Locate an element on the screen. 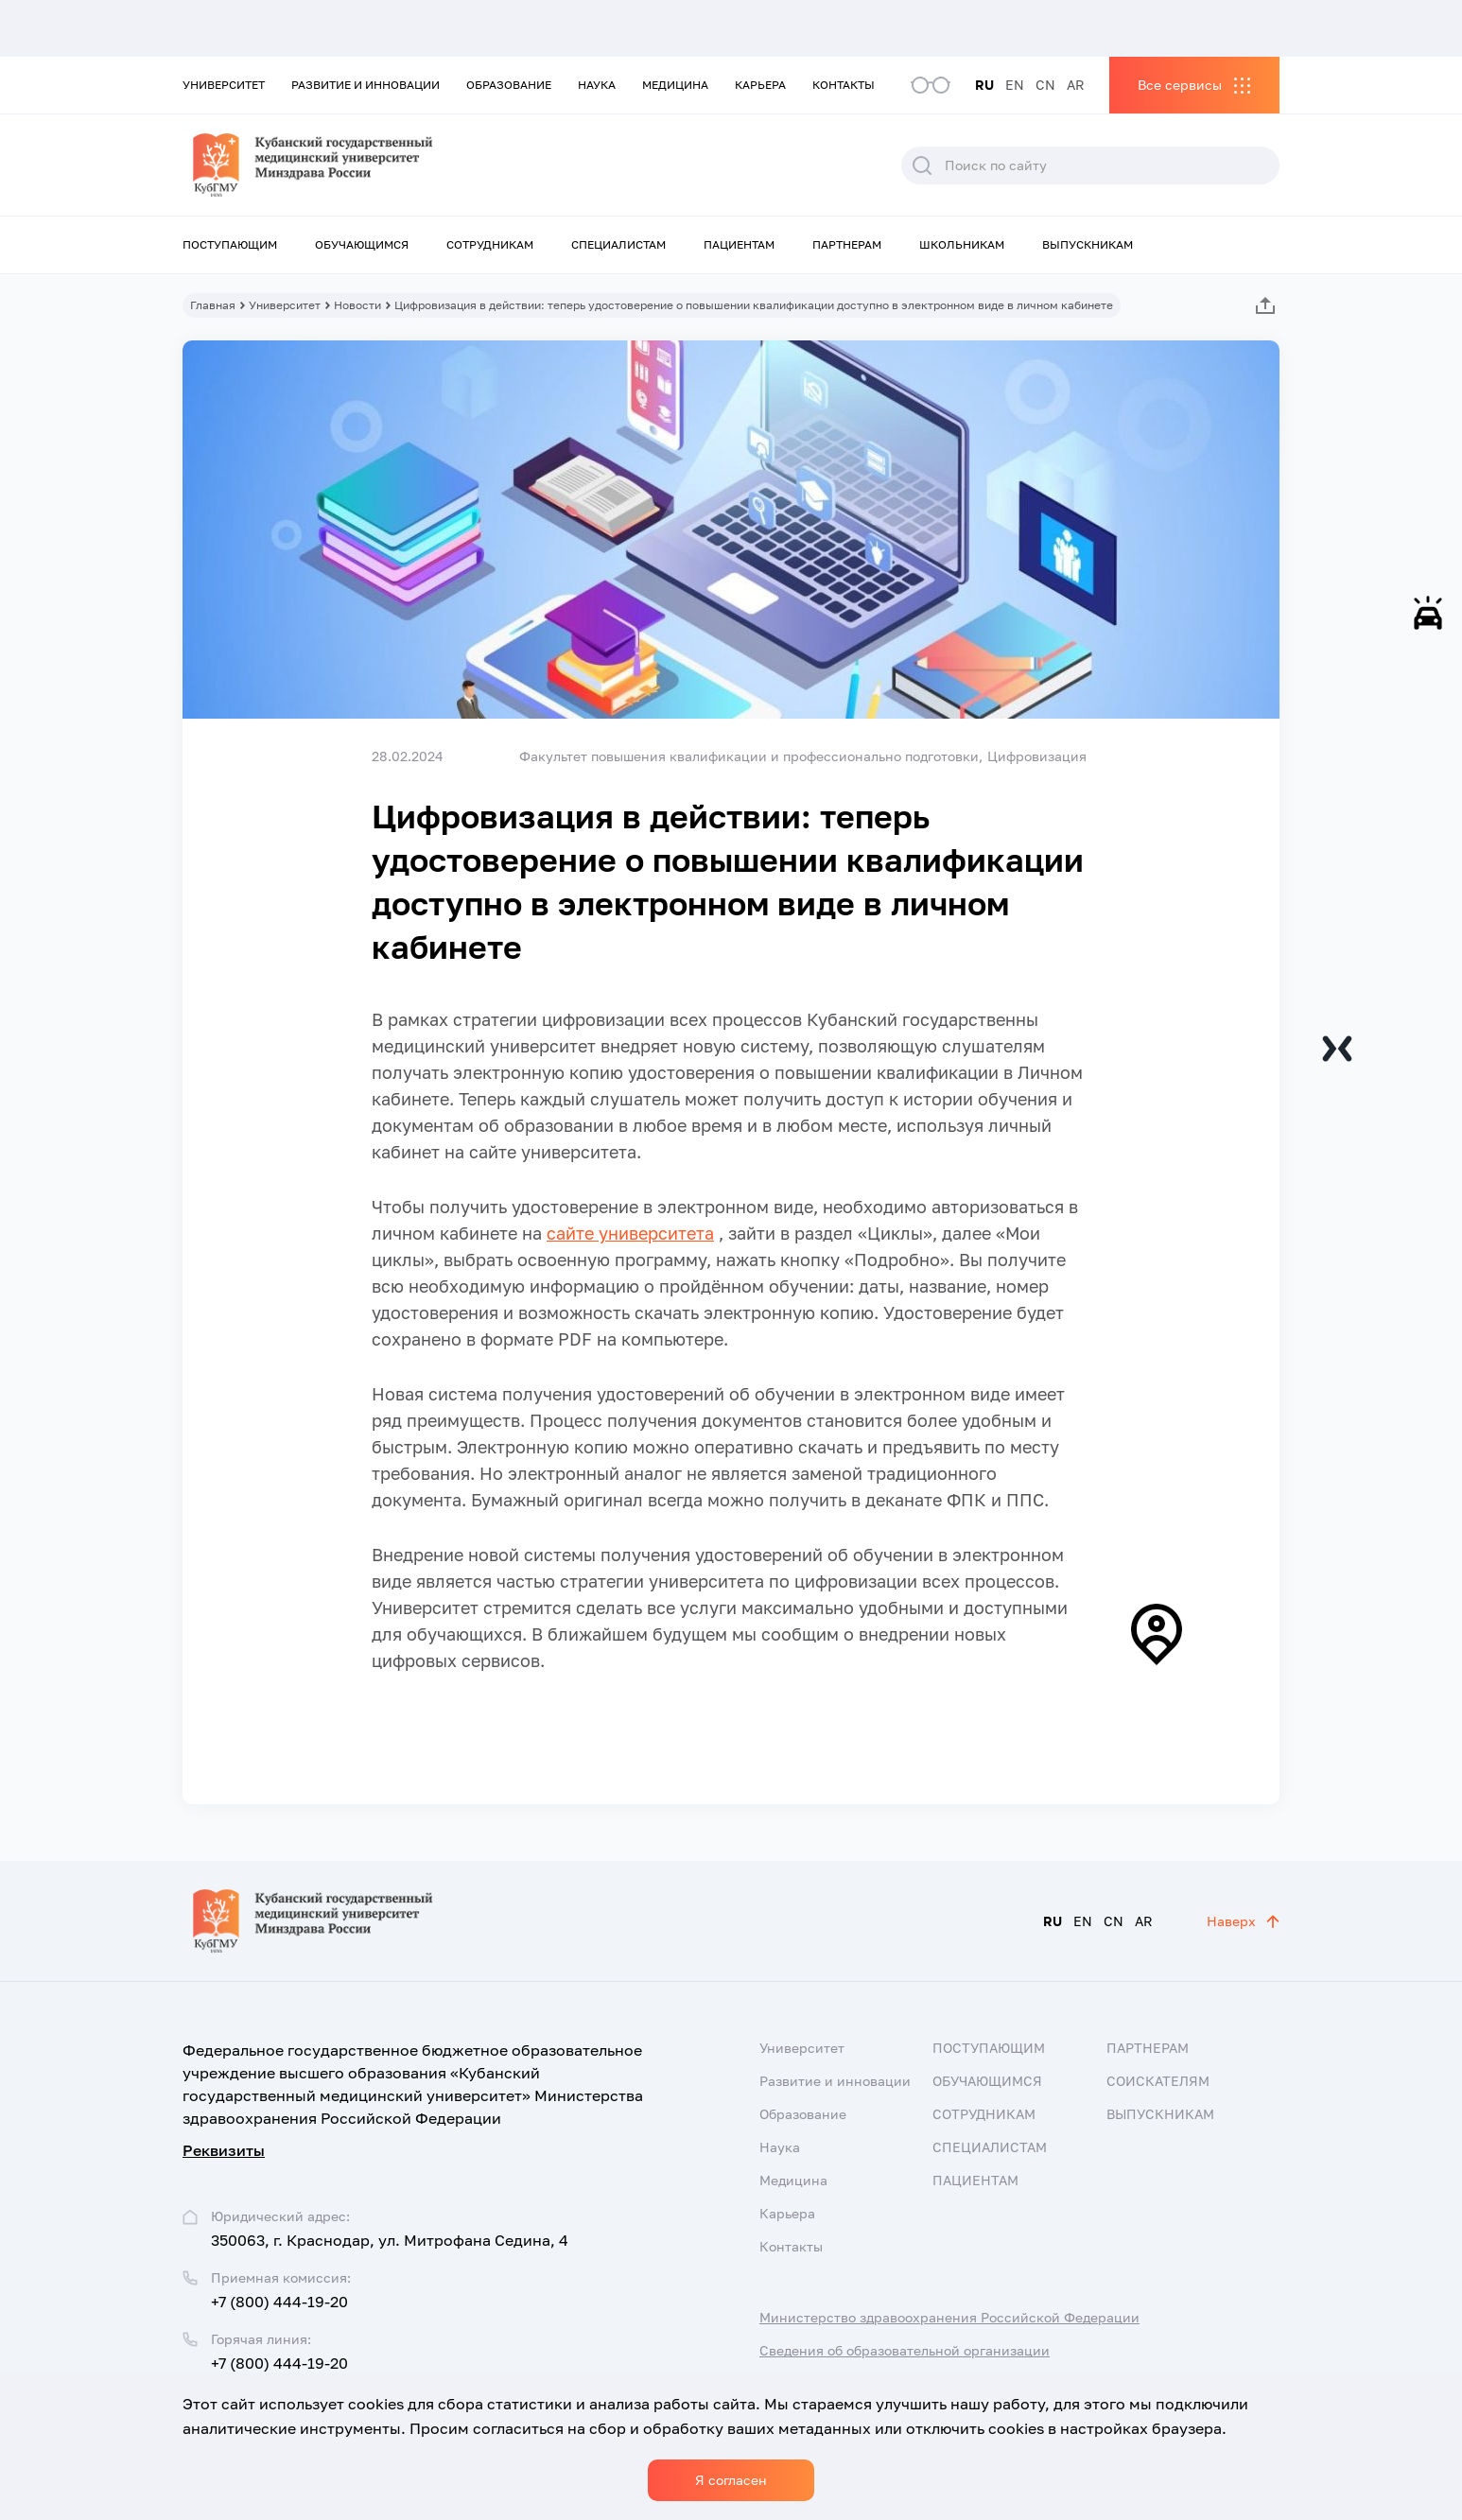  view your current location on the map is located at coordinates (1157, 1632).